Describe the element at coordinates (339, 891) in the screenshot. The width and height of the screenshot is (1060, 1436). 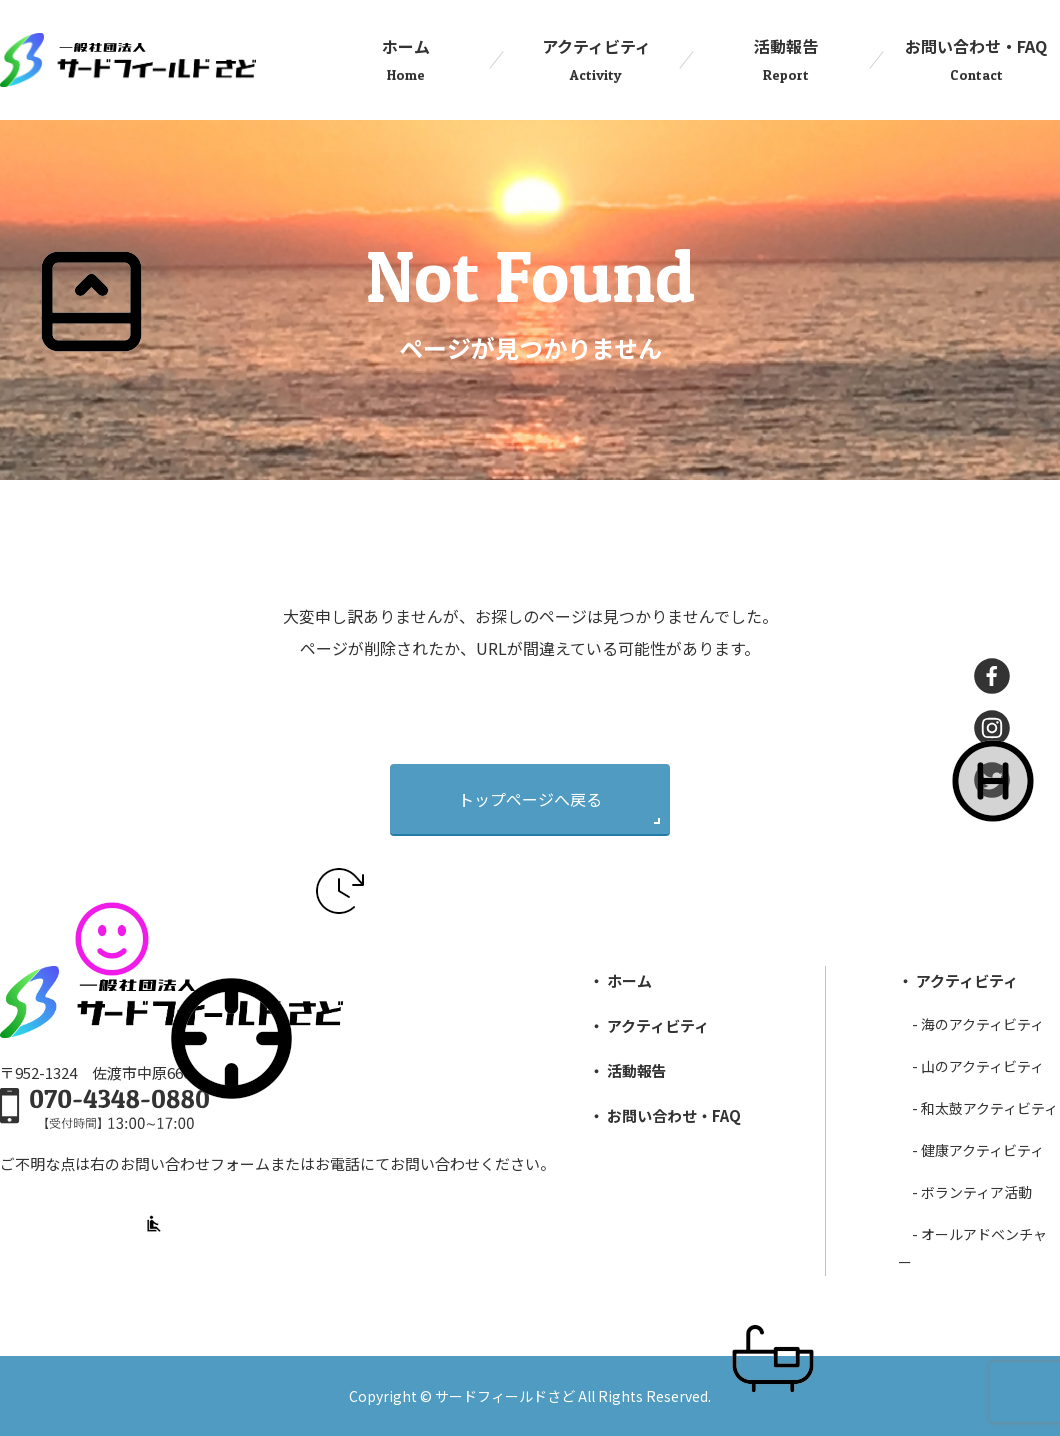
I see `redo or restore a previous action` at that location.